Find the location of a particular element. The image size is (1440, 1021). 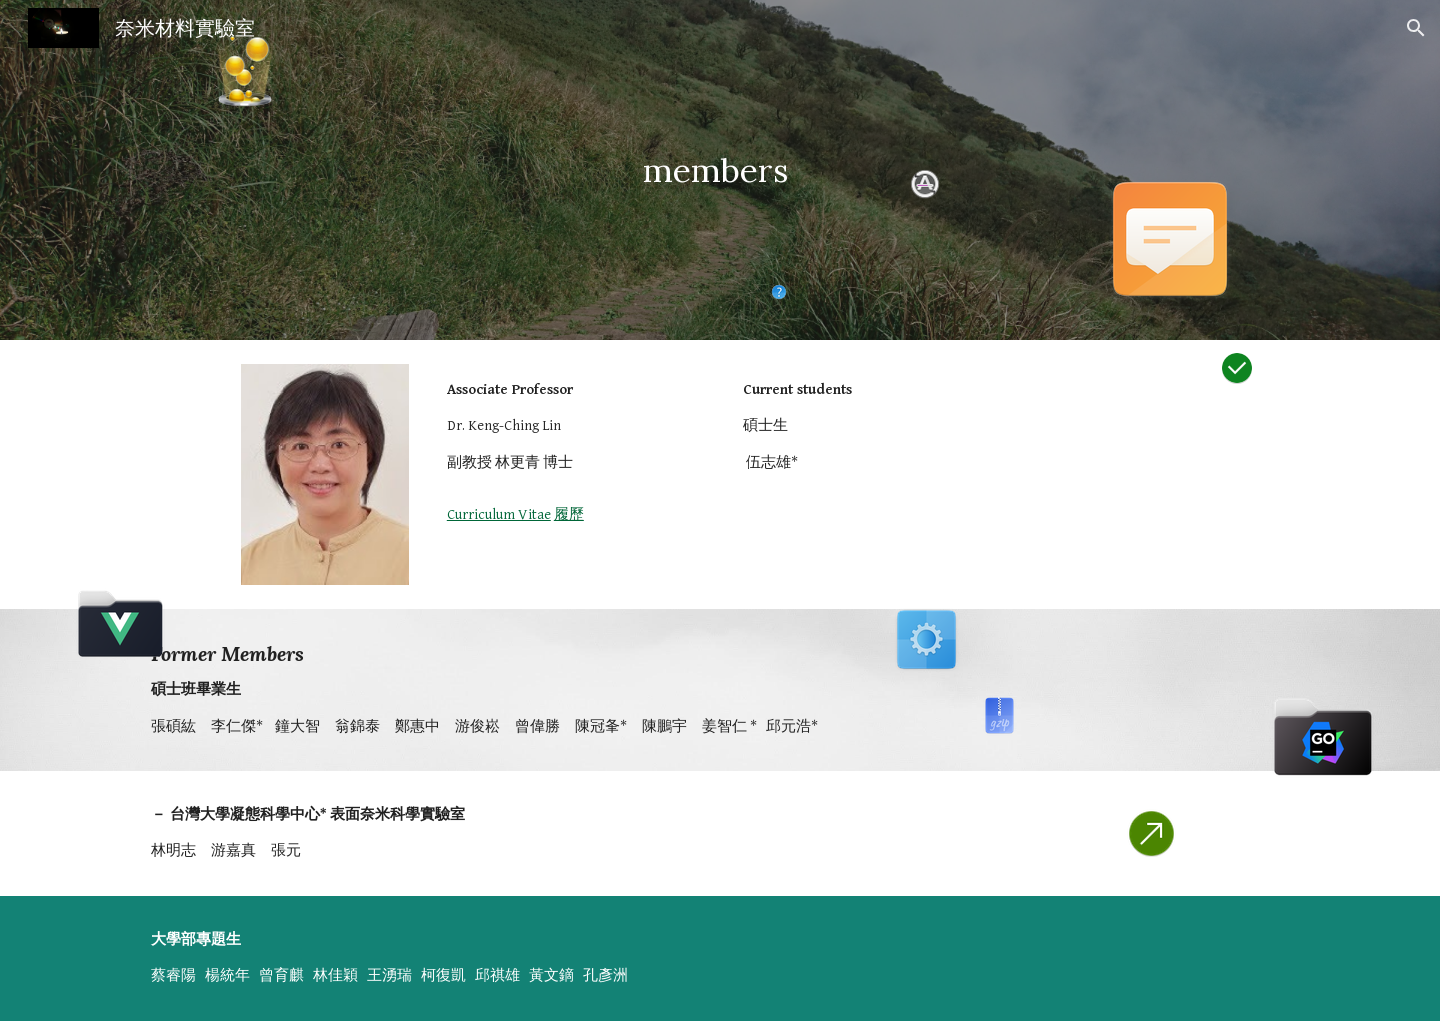

open instant messaging app is located at coordinates (1170, 239).